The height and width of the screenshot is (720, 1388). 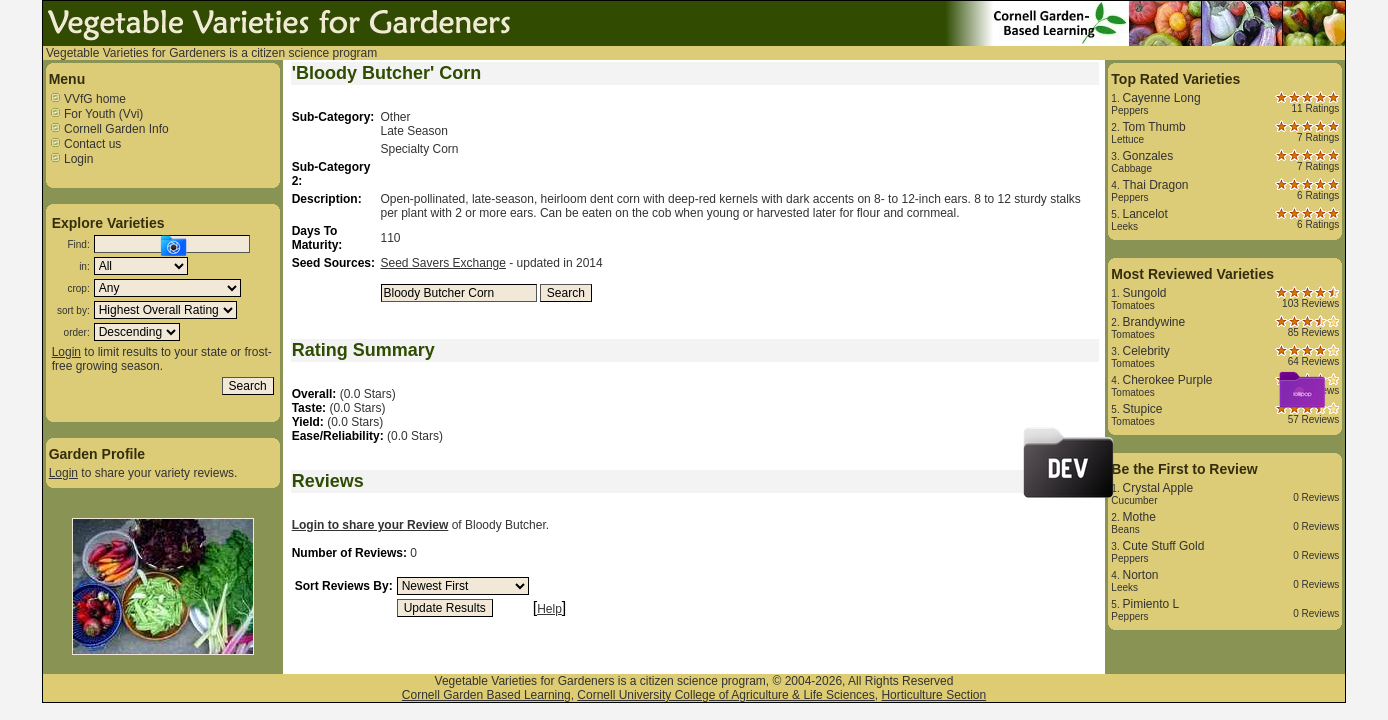 I want to click on open android lollipop system folder, so click(x=1302, y=391).